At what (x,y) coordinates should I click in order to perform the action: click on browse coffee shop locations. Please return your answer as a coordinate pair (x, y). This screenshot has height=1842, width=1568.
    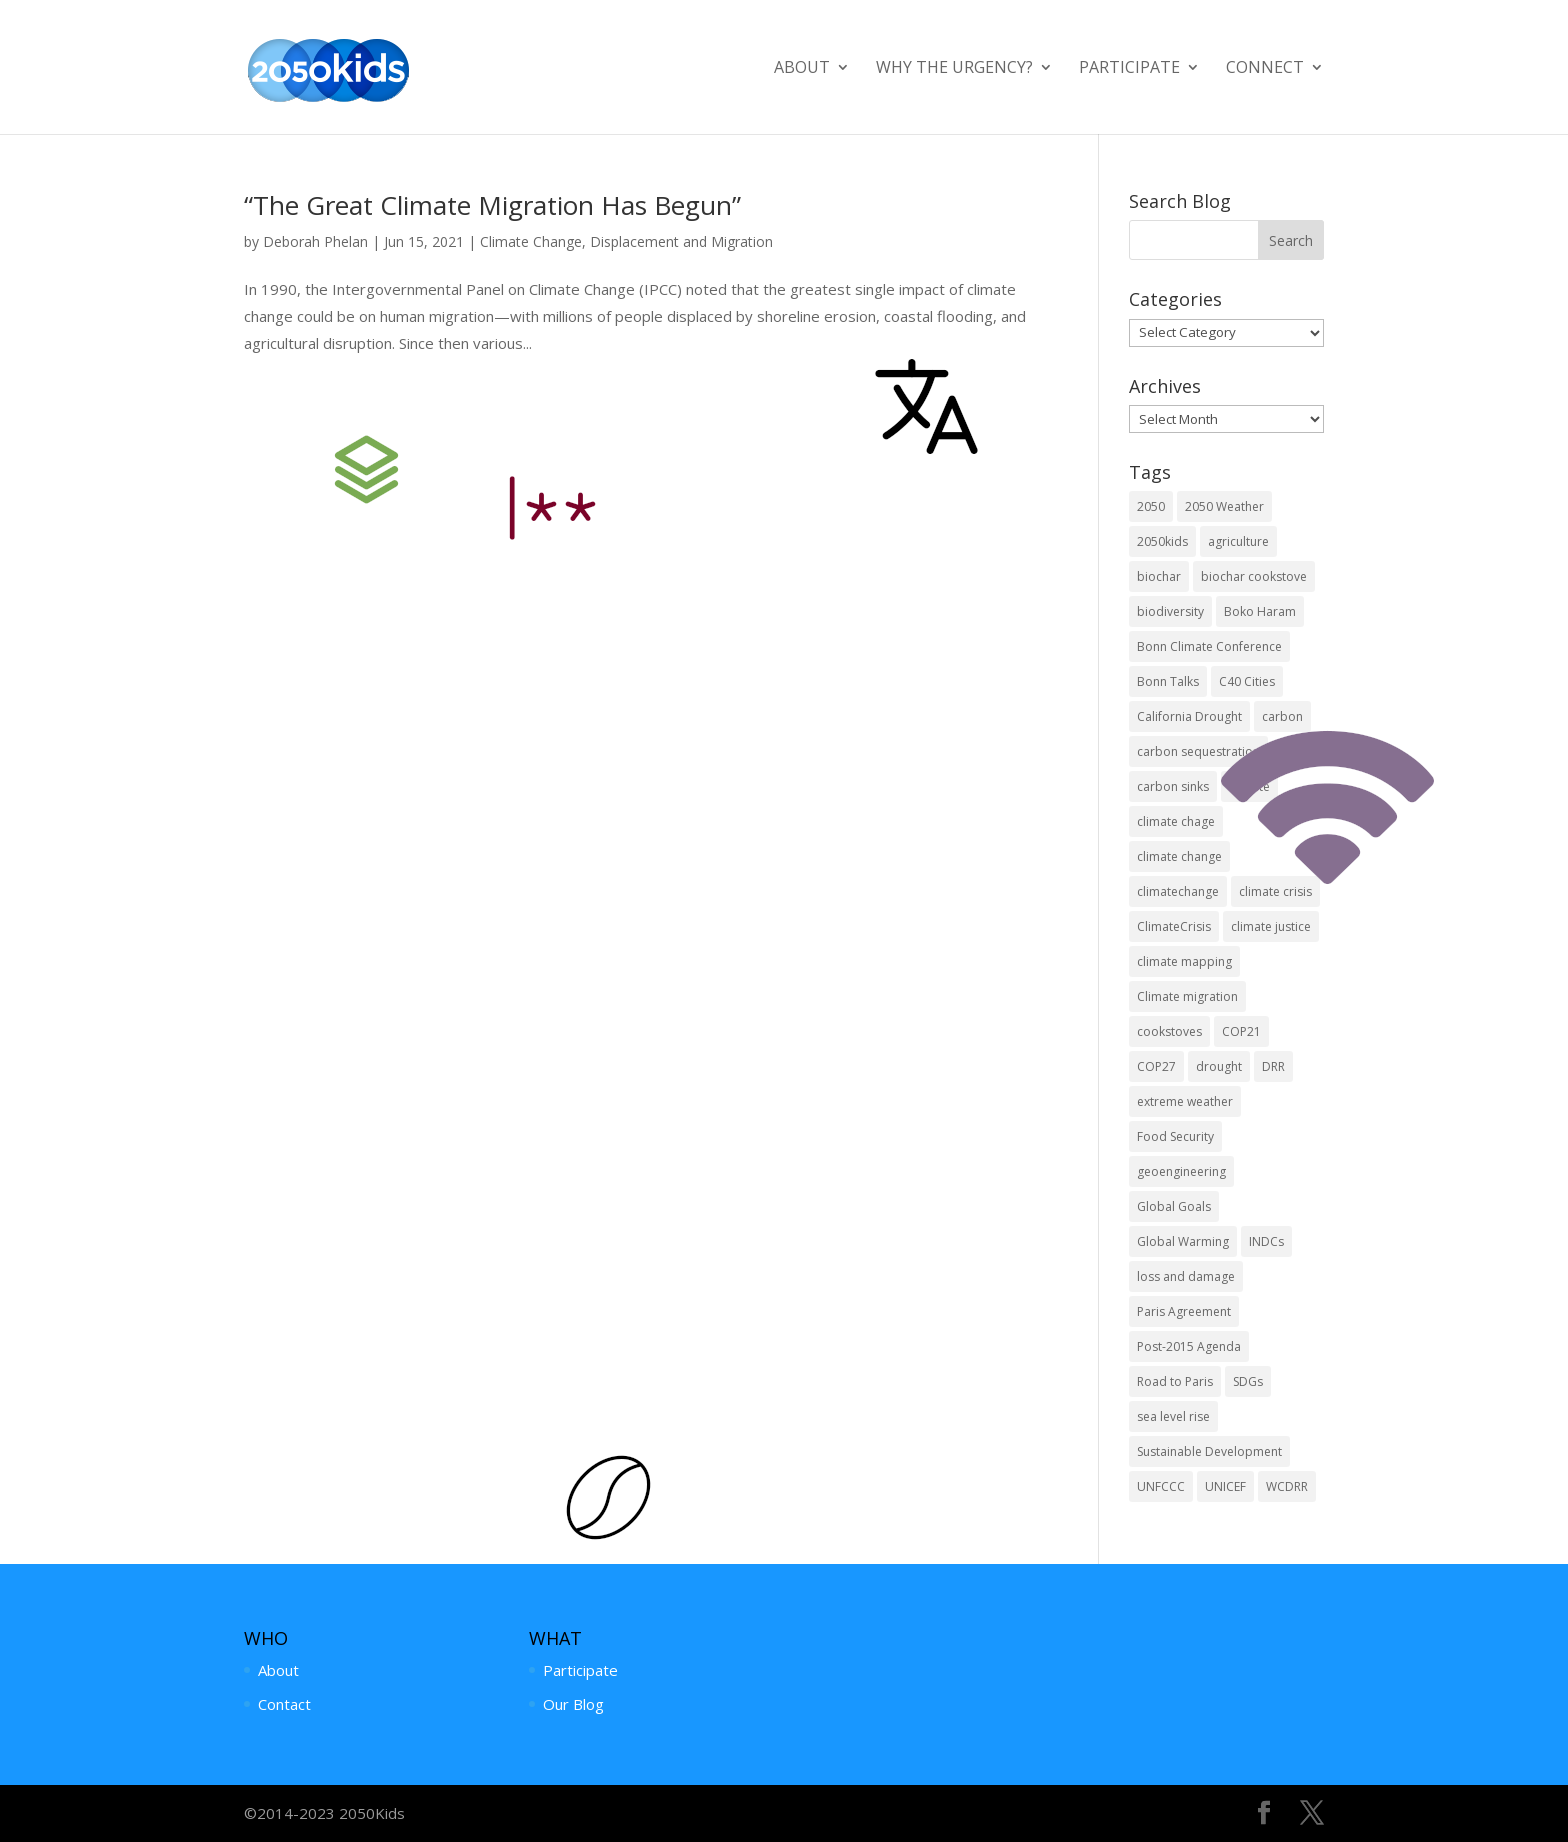
    Looking at the image, I should click on (608, 1497).